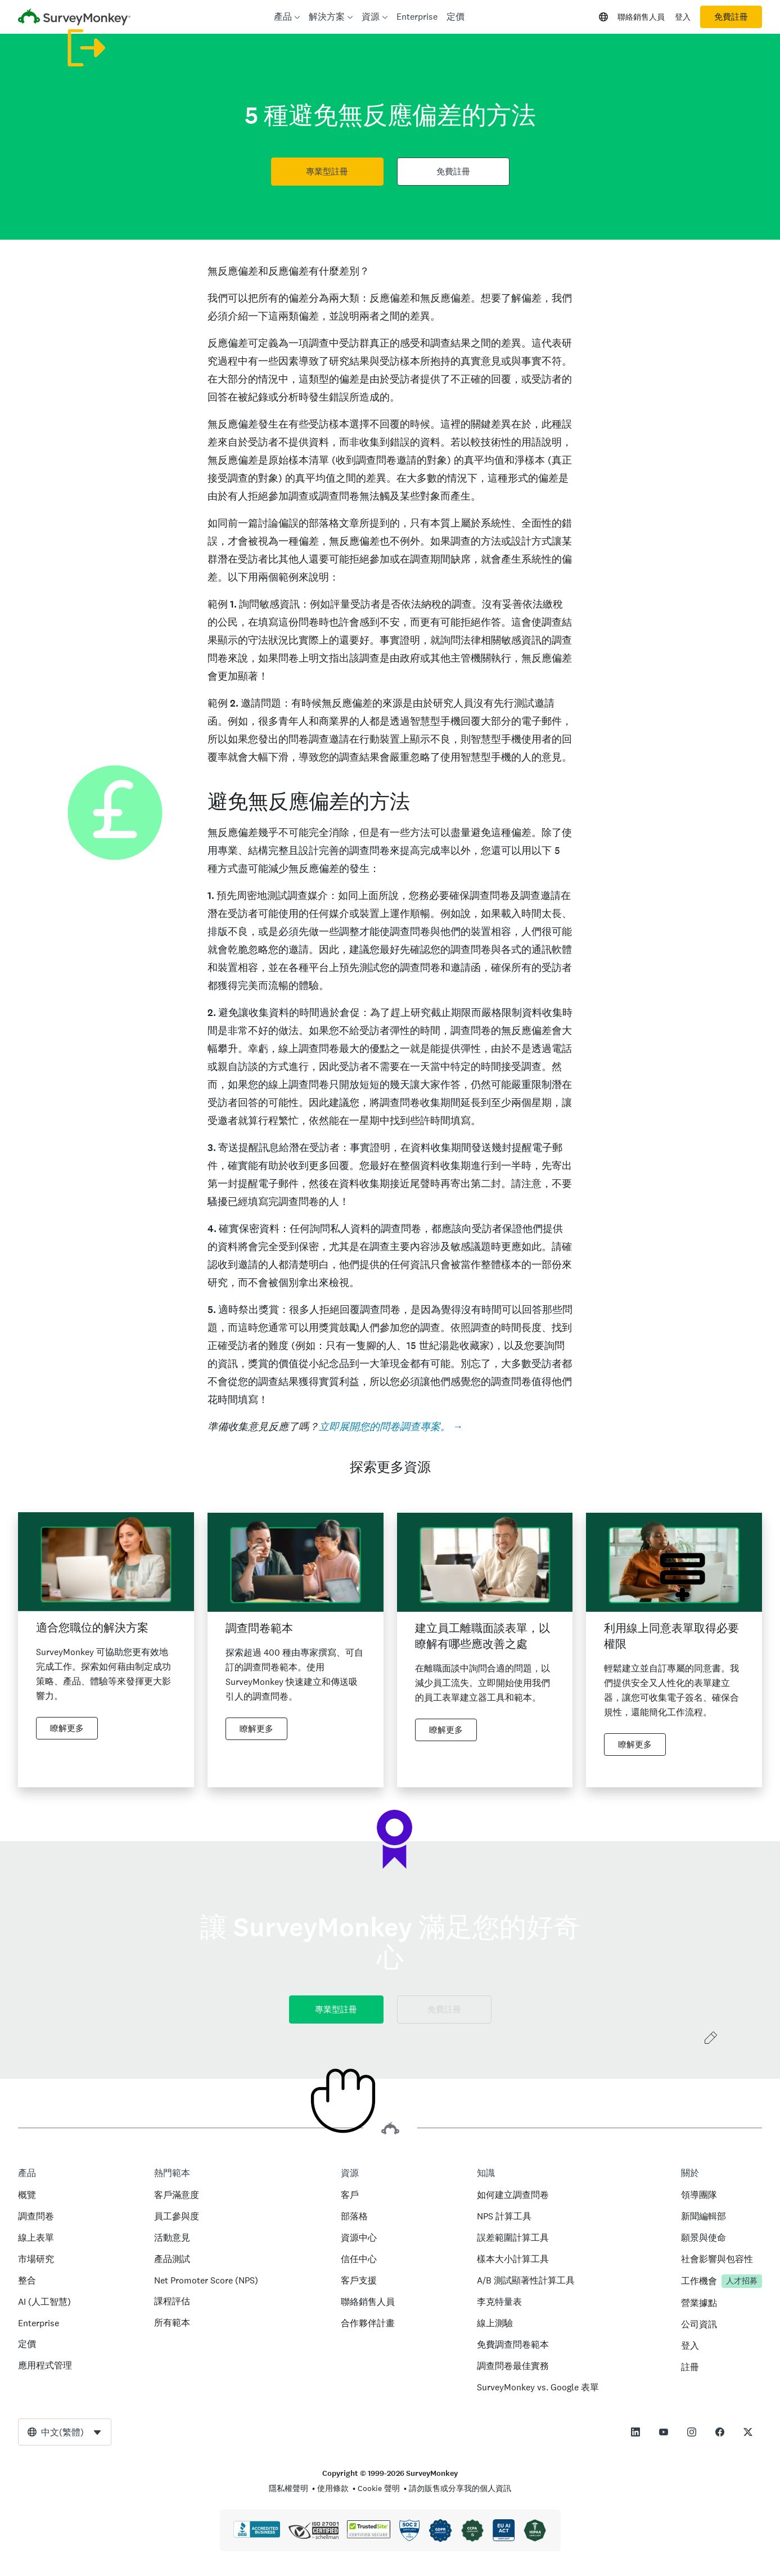 The height and width of the screenshot is (2576, 780). I want to click on add a new row to the bottom of a table, so click(682, 1574).